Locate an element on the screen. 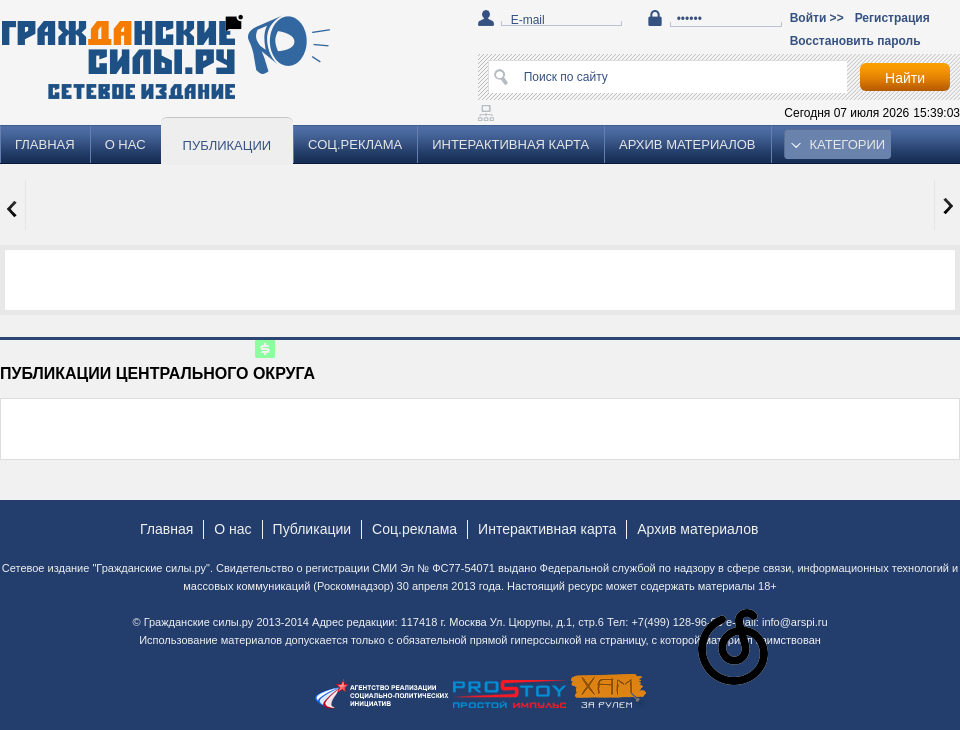  open netease cloud music app is located at coordinates (733, 647).